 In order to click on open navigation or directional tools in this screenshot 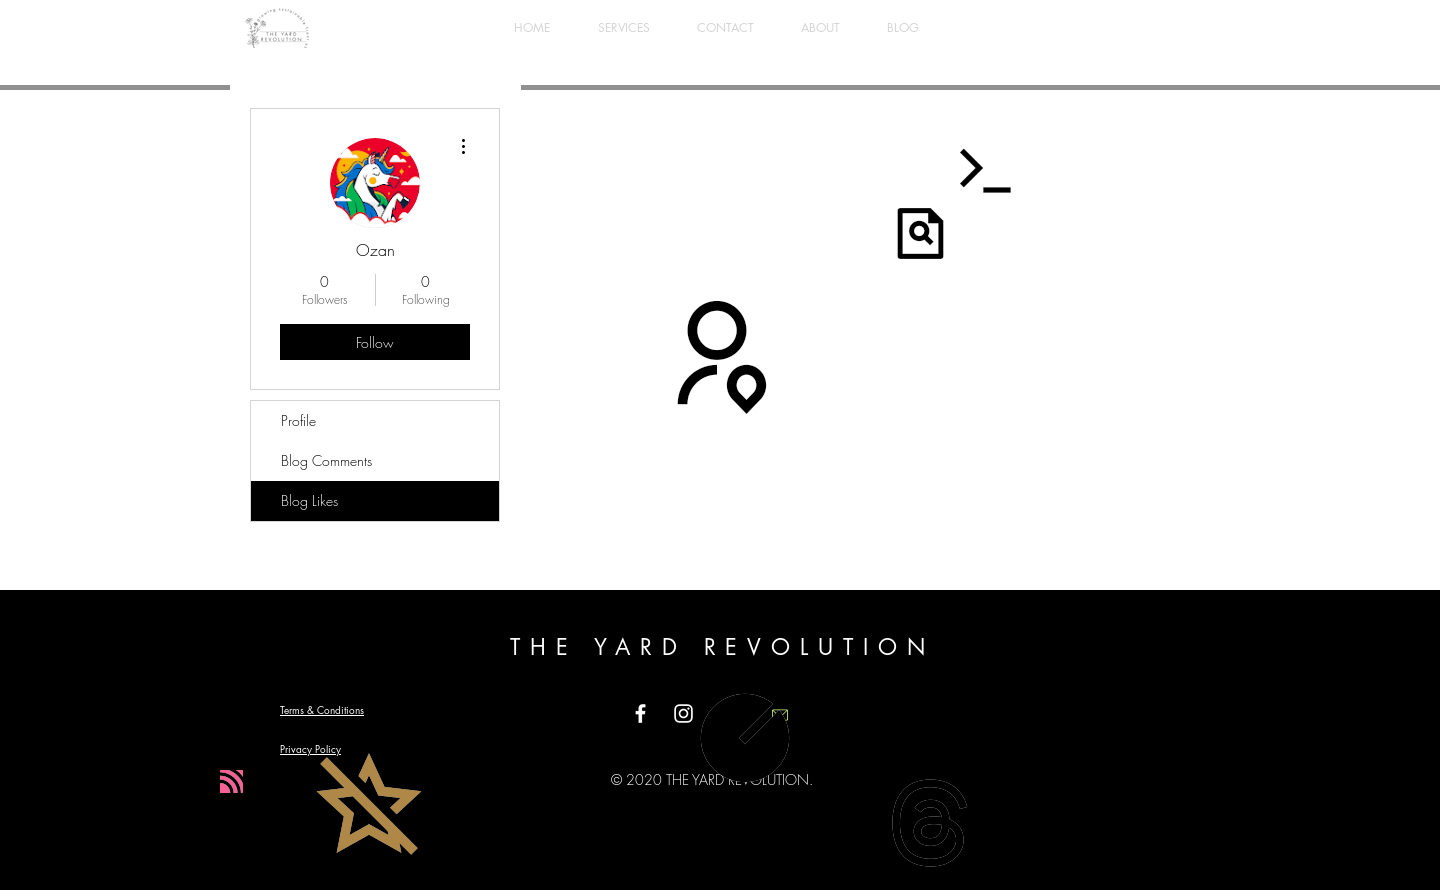, I will do `click(745, 738)`.